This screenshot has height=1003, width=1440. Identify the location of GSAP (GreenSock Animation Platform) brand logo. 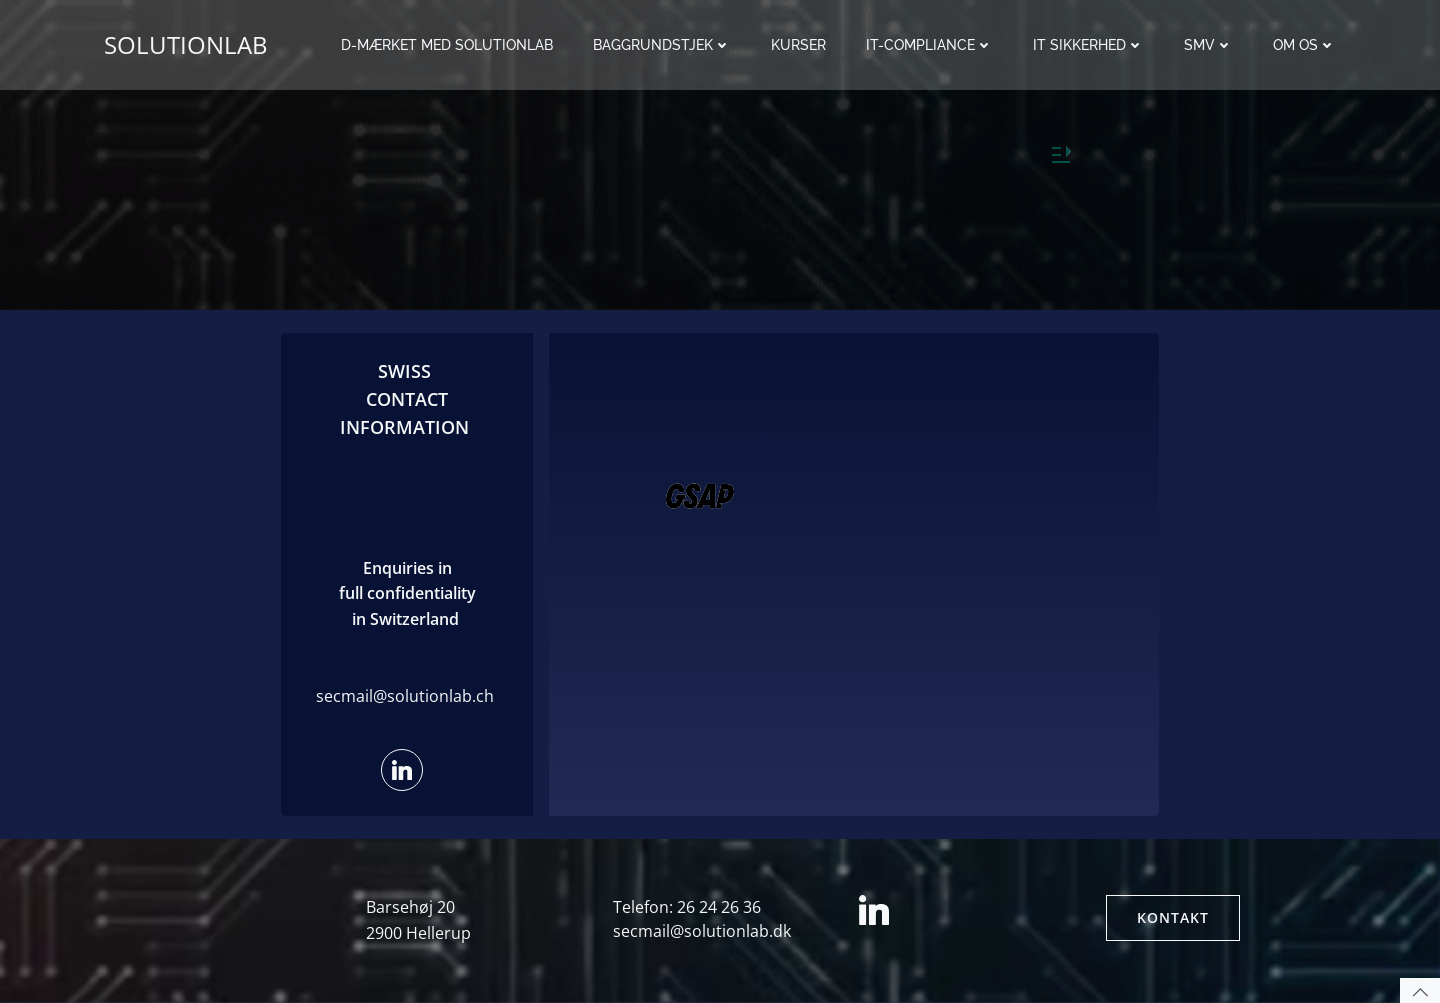
(700, 496).